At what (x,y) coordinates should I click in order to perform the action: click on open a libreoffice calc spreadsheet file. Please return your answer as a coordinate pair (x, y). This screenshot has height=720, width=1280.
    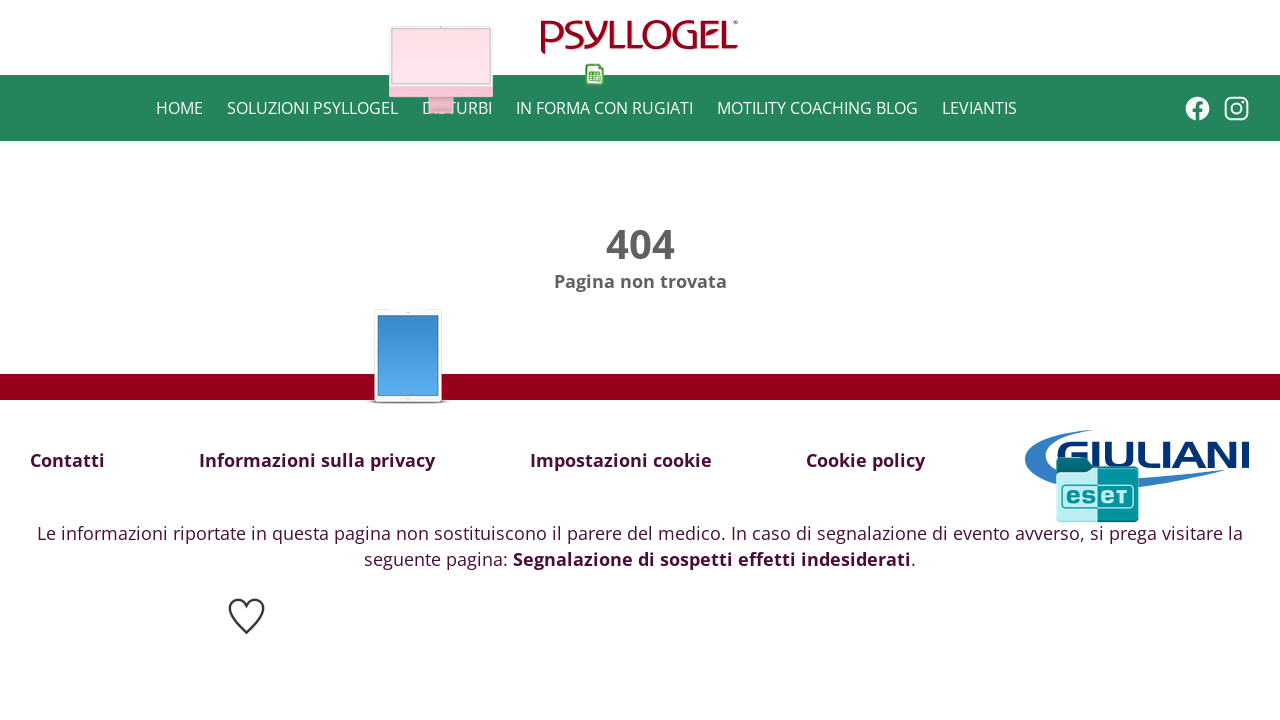
    Looking at the image, I should click on (594, 74).